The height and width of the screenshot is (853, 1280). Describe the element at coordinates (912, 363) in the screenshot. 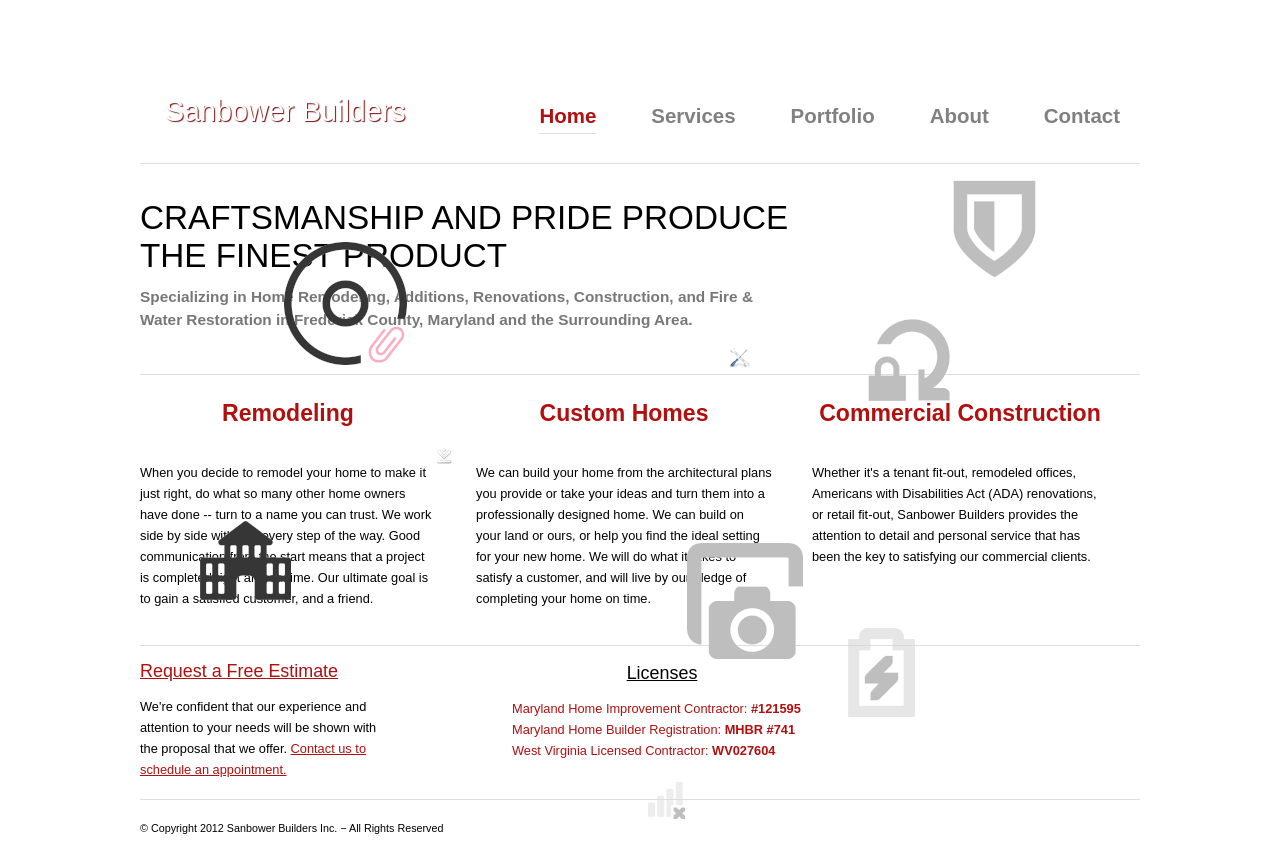

I see `screen rotation is locked` at that location.